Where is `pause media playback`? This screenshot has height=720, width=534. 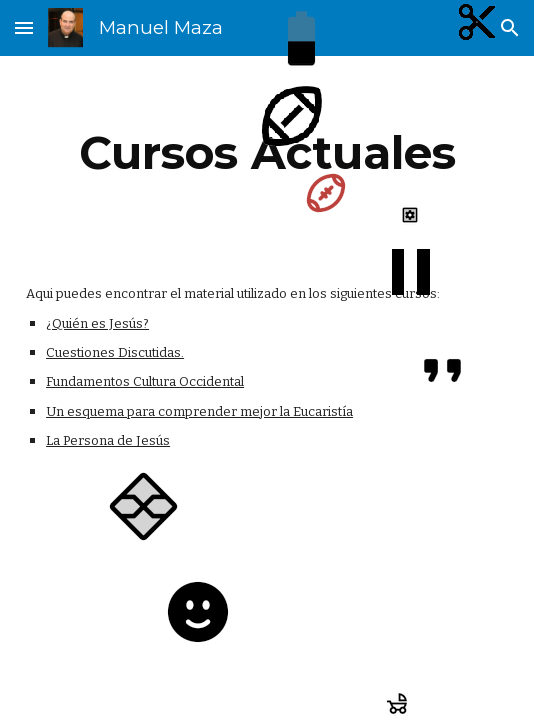 pause media playback is located at coordinates (411, 272).